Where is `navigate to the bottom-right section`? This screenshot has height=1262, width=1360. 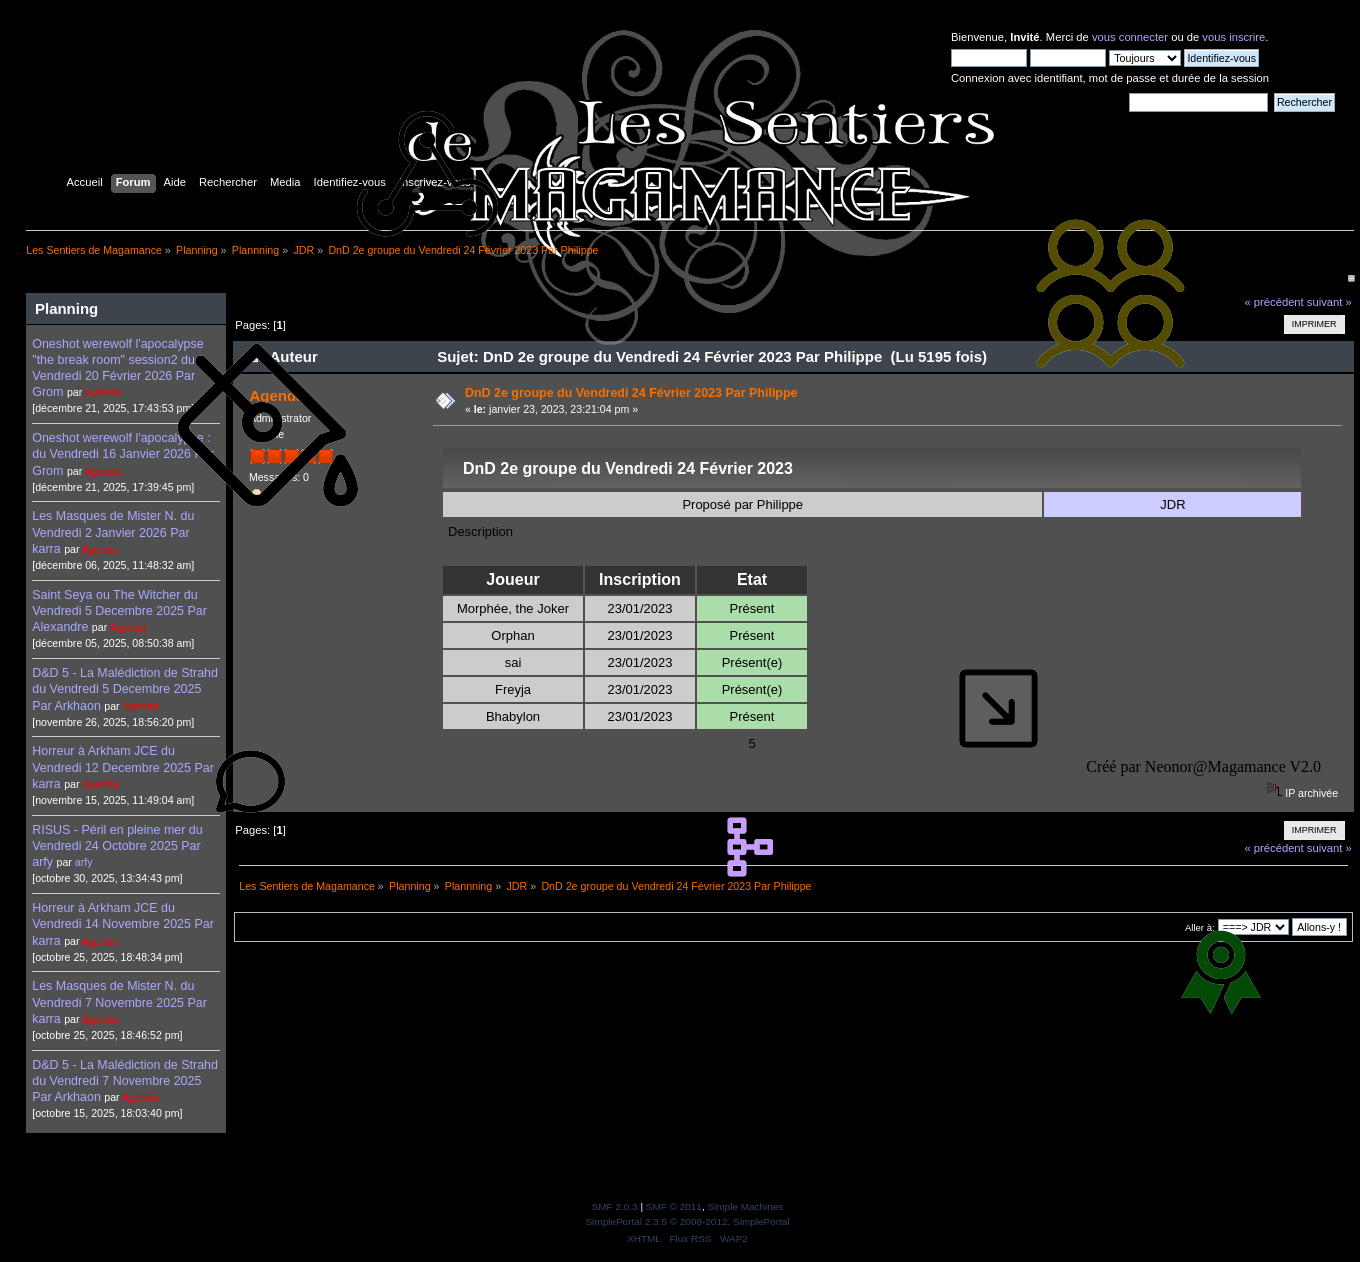
navigate to the bottom-right section is located at coordinates (998, 708).